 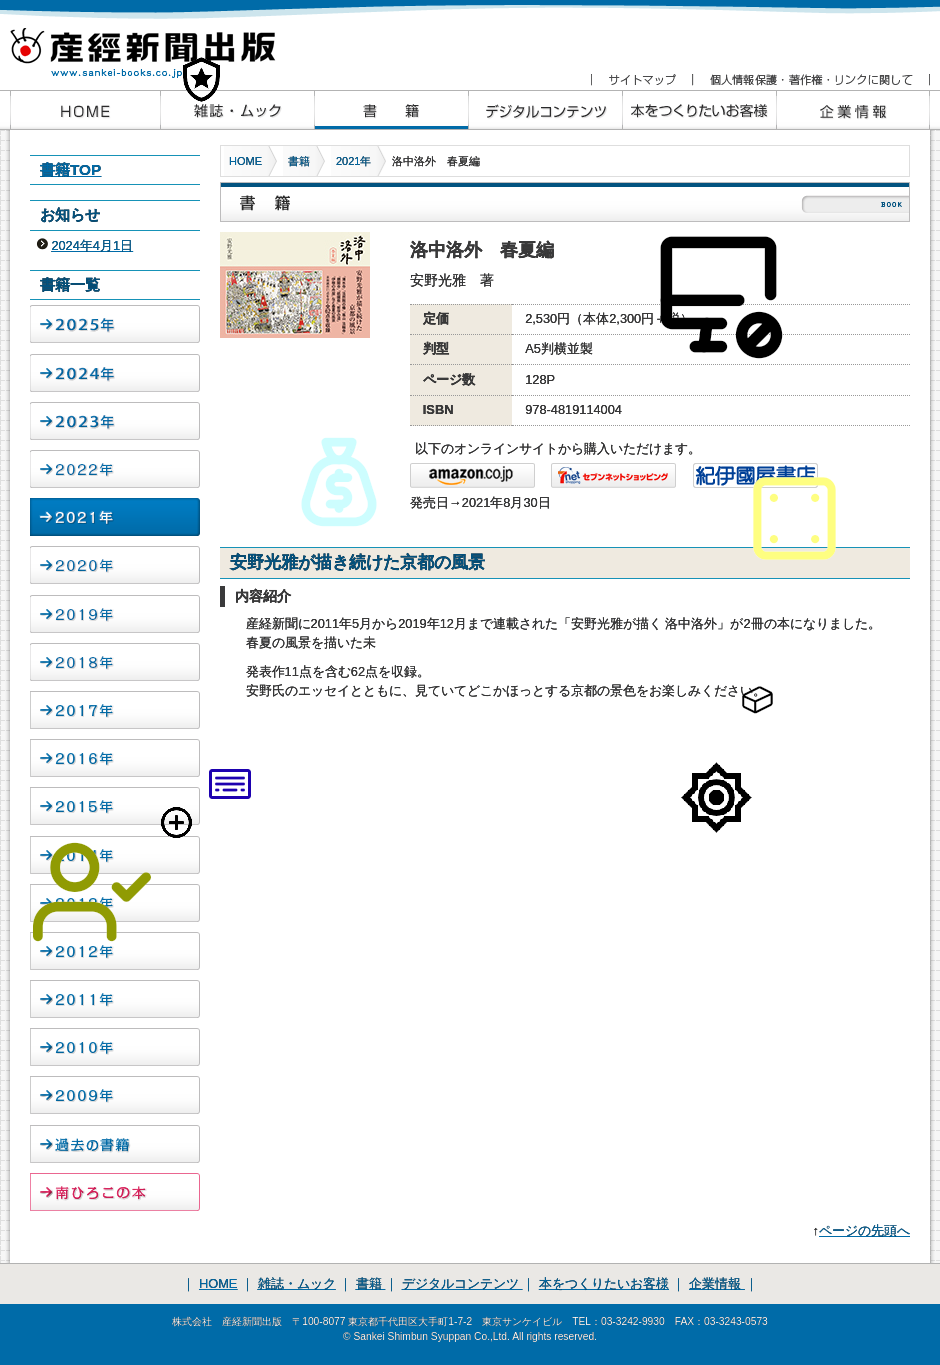 I want to click on represents a field or property in code structure, so click(x=757, y=699).